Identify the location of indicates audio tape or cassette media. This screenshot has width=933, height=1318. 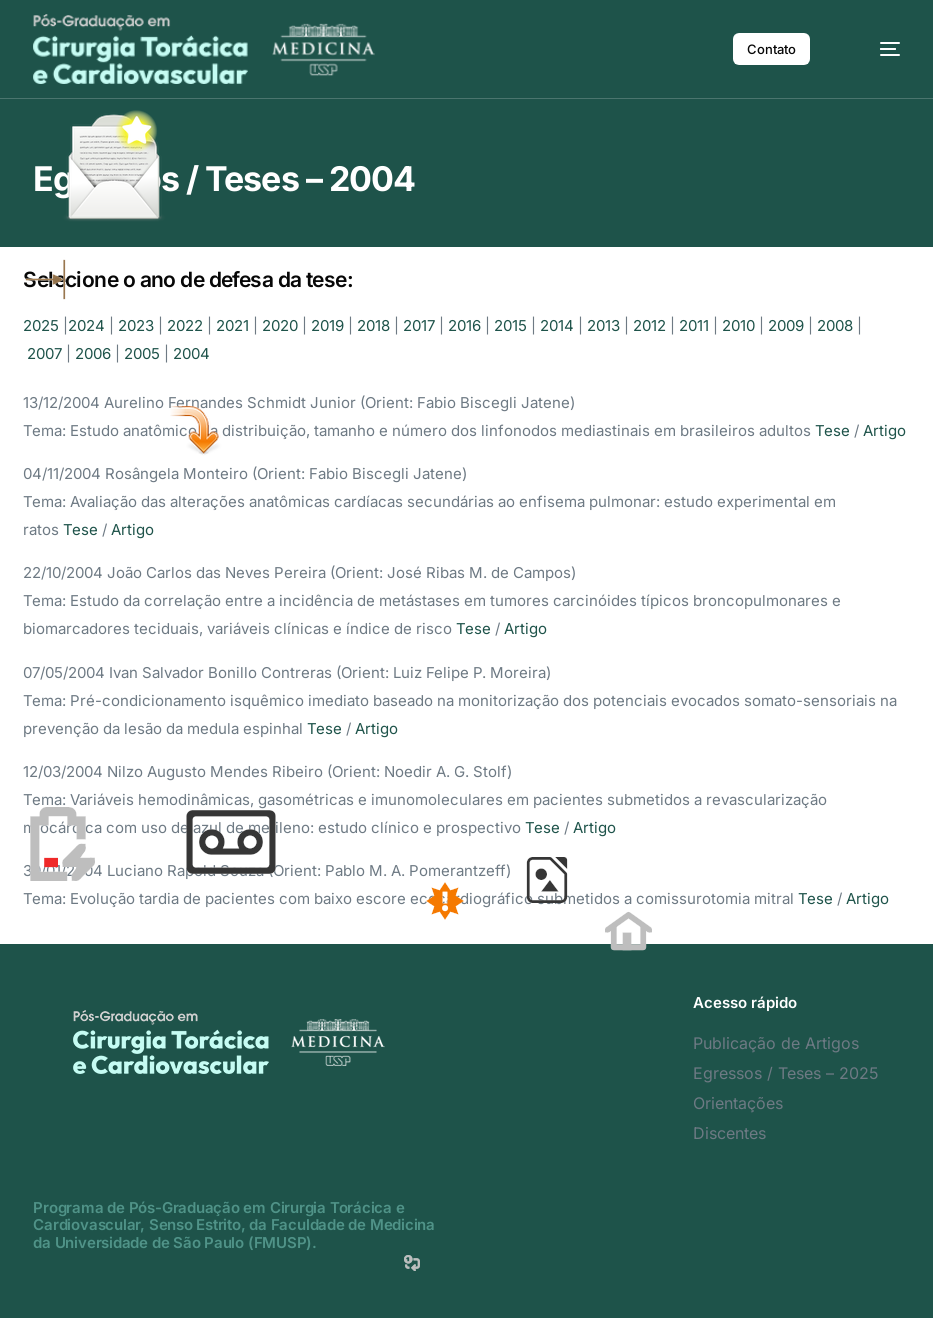
(231, 842).